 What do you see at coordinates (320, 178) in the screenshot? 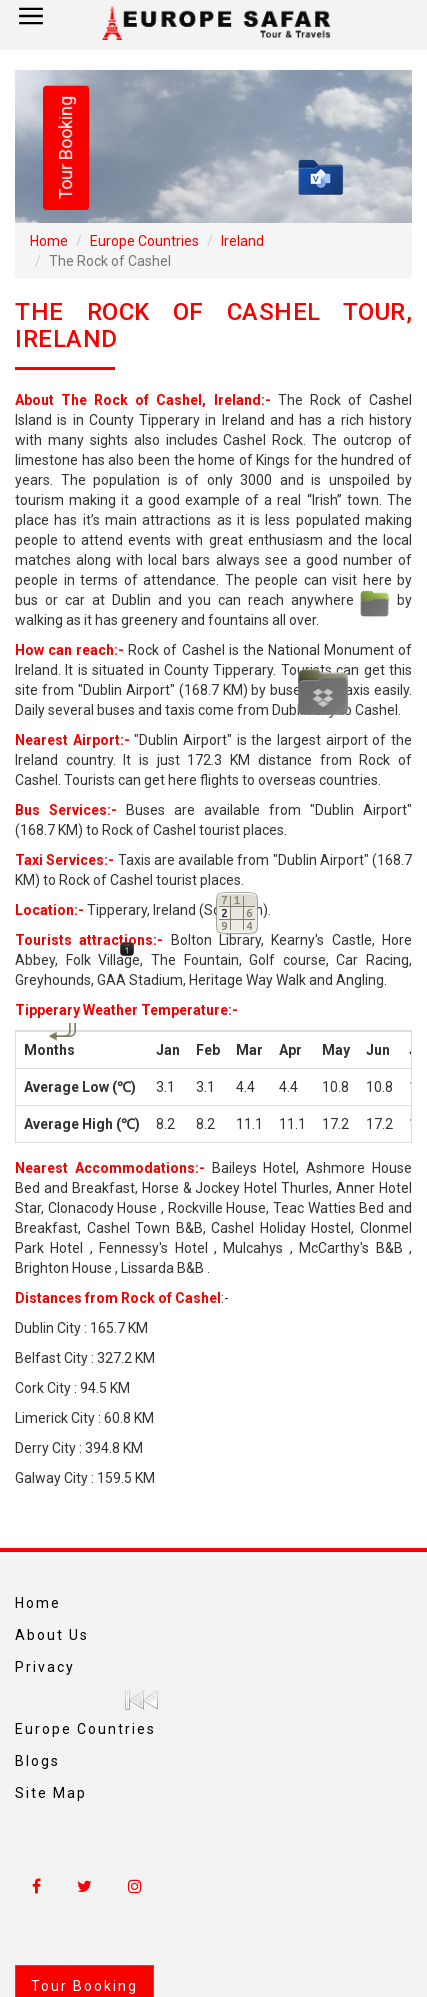
I see `open folder containing microsoft visio files` at bounding box center [320, 178].